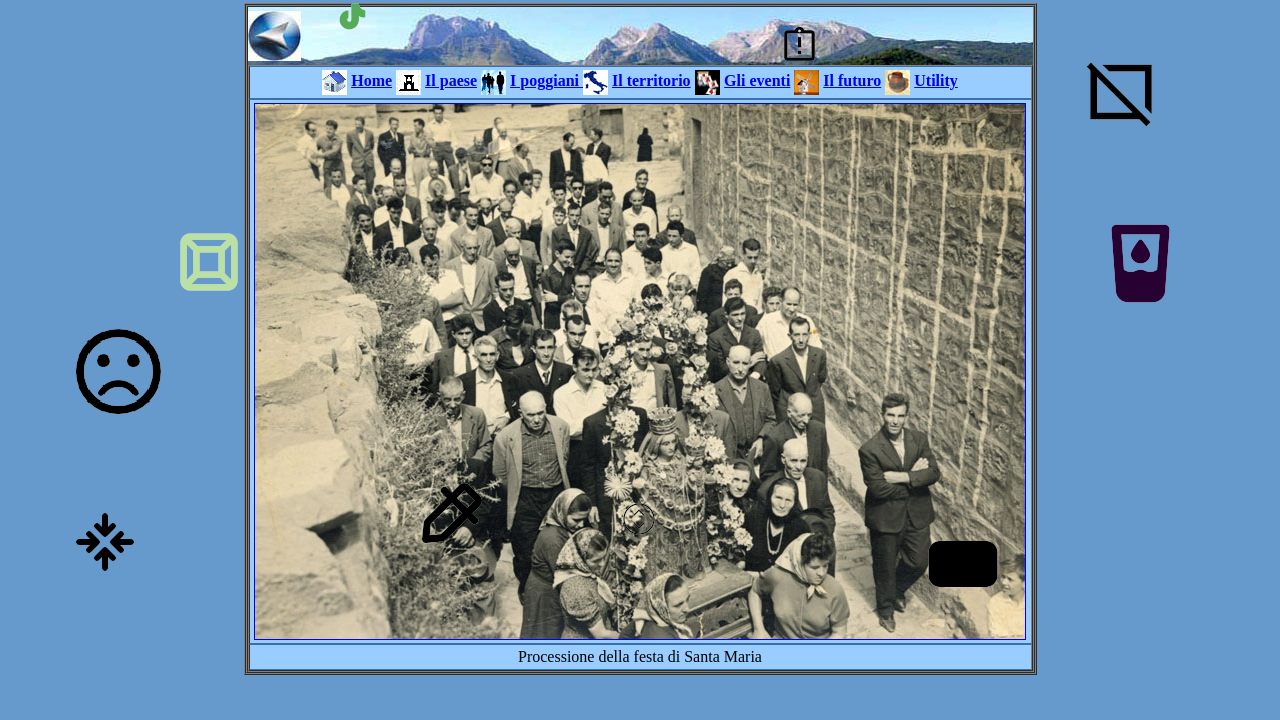  What do you see at coordinates (452, 513) in the screenshot?
I see `select a color from the canvas` at bounding box center [452, 513].